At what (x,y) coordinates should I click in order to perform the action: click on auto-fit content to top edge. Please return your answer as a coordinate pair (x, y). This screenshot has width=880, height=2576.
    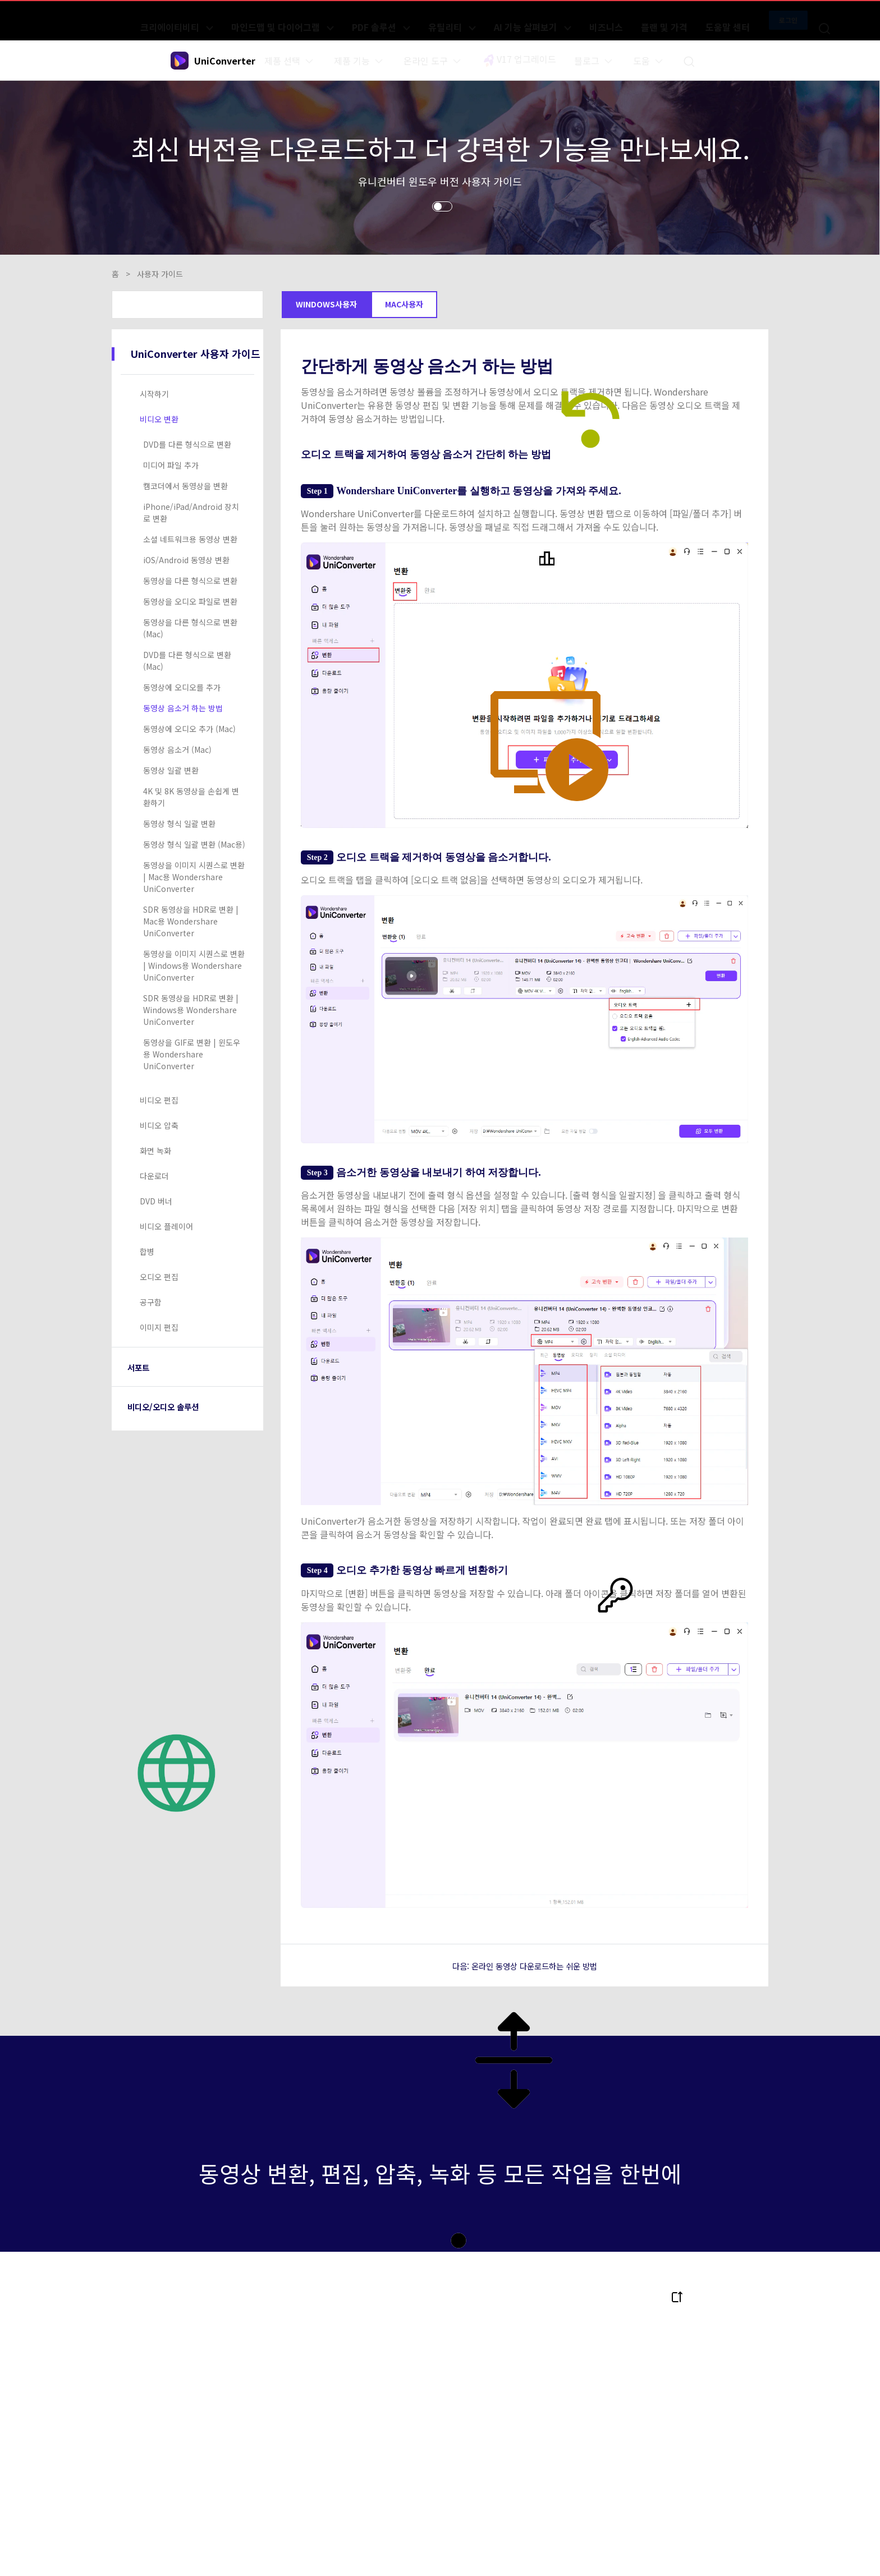
    Looking at the image, I should click on (677, 2297).